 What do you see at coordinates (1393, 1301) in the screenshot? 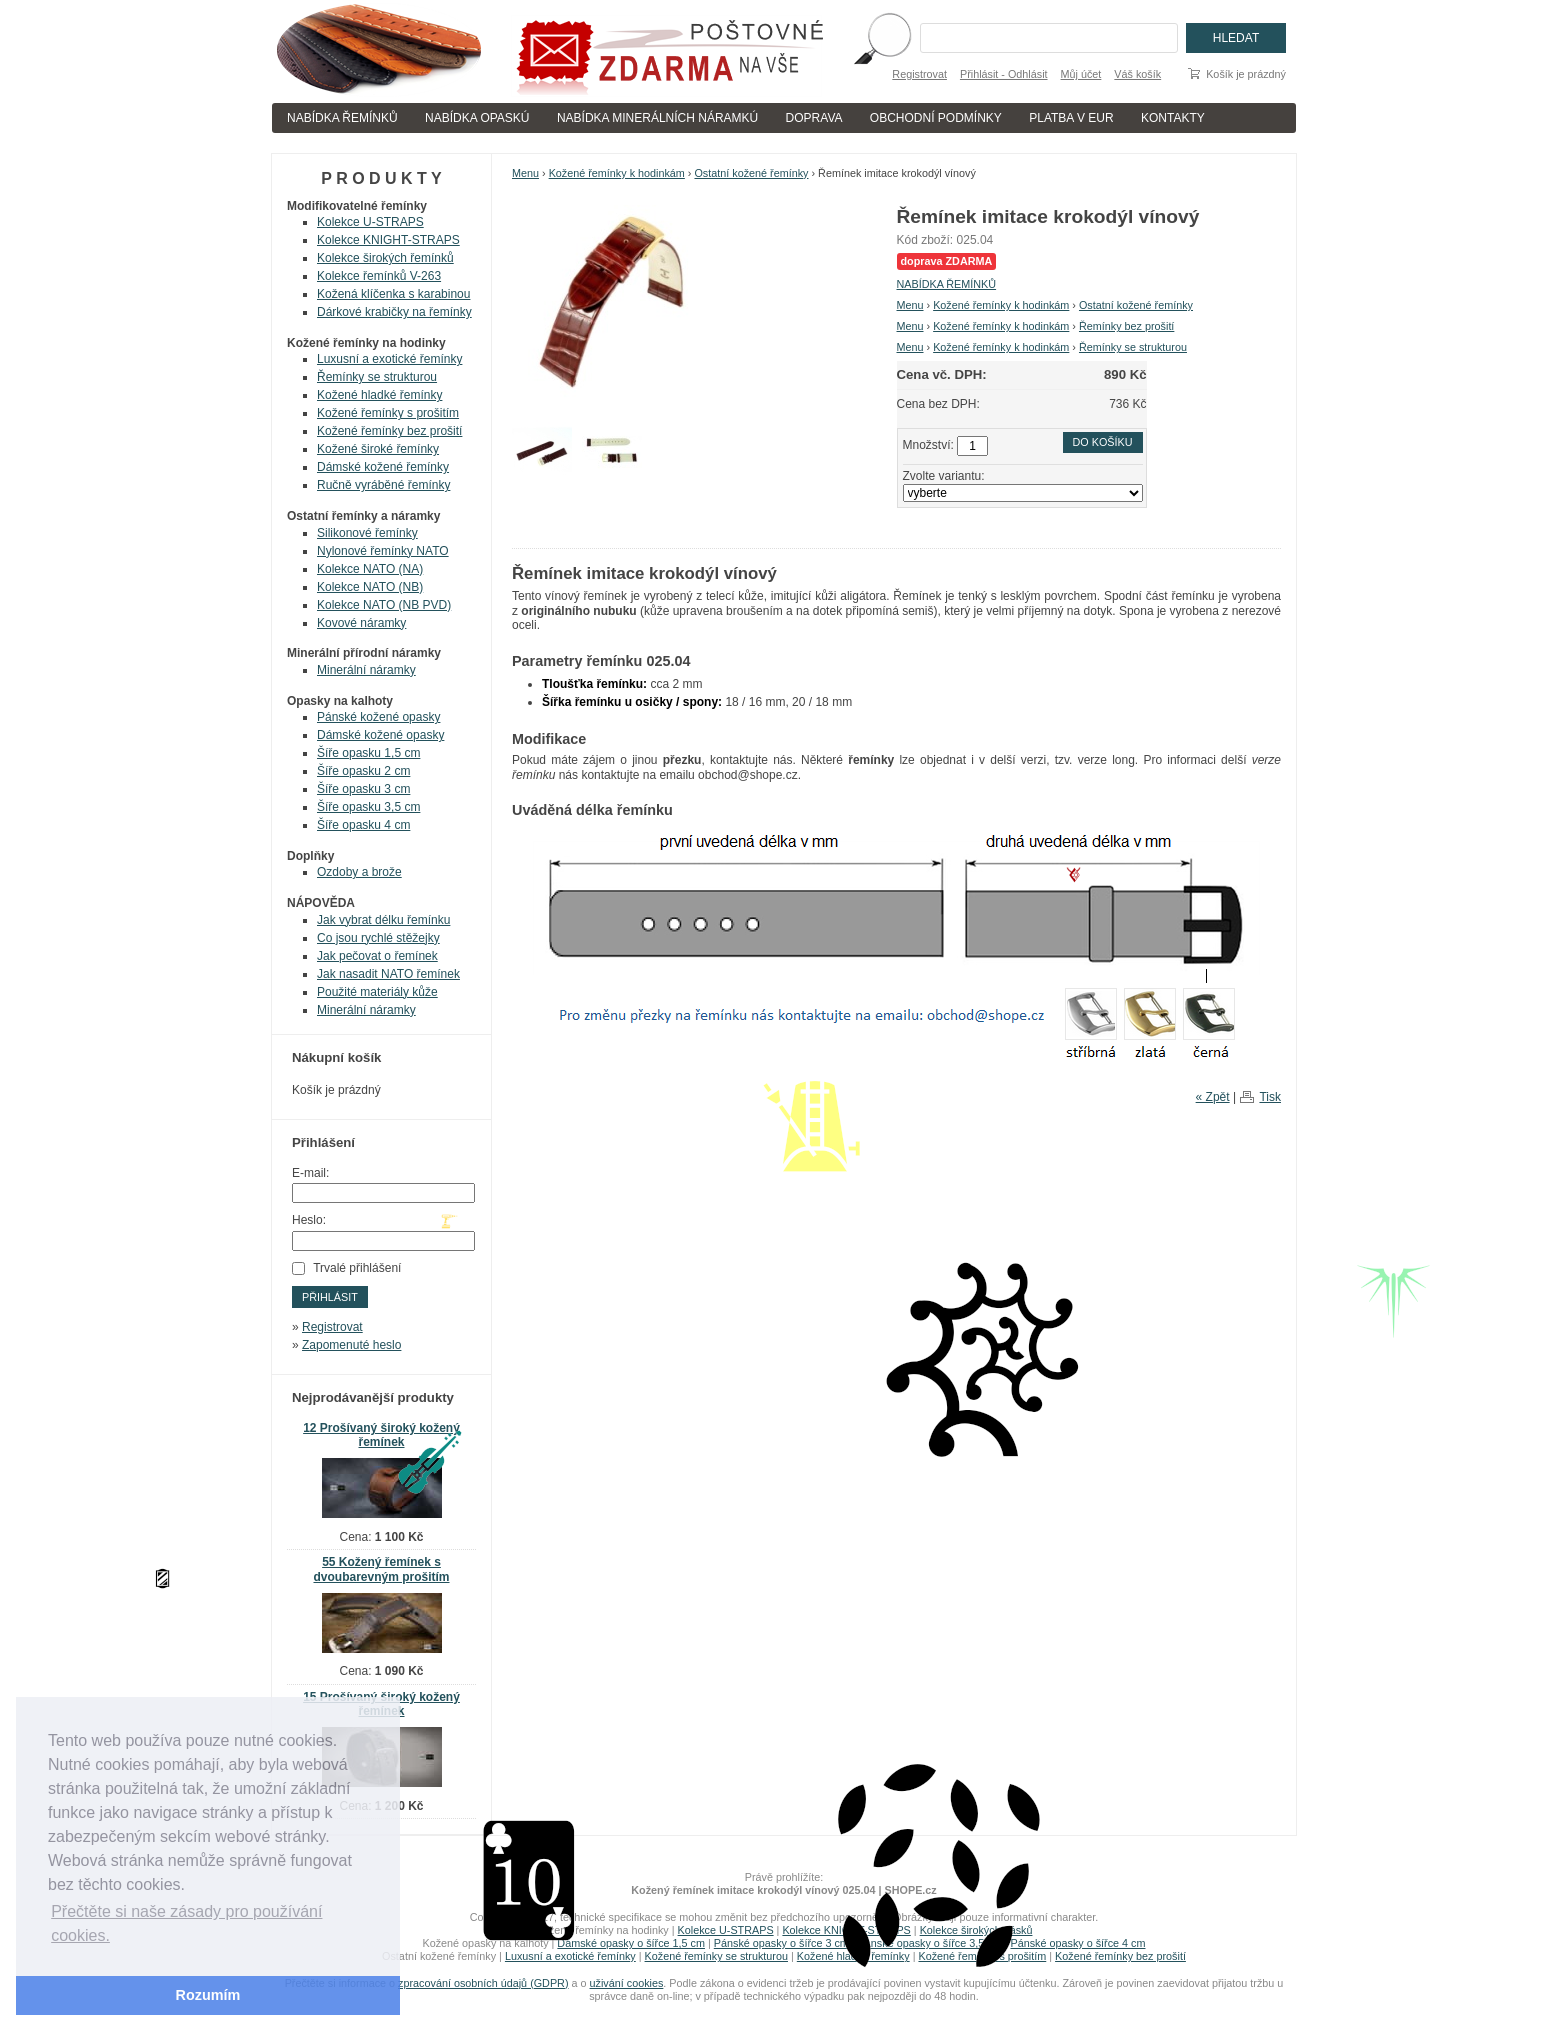
I see `select evil or dark faction in character creation` at bounding box center [1393, 1301].